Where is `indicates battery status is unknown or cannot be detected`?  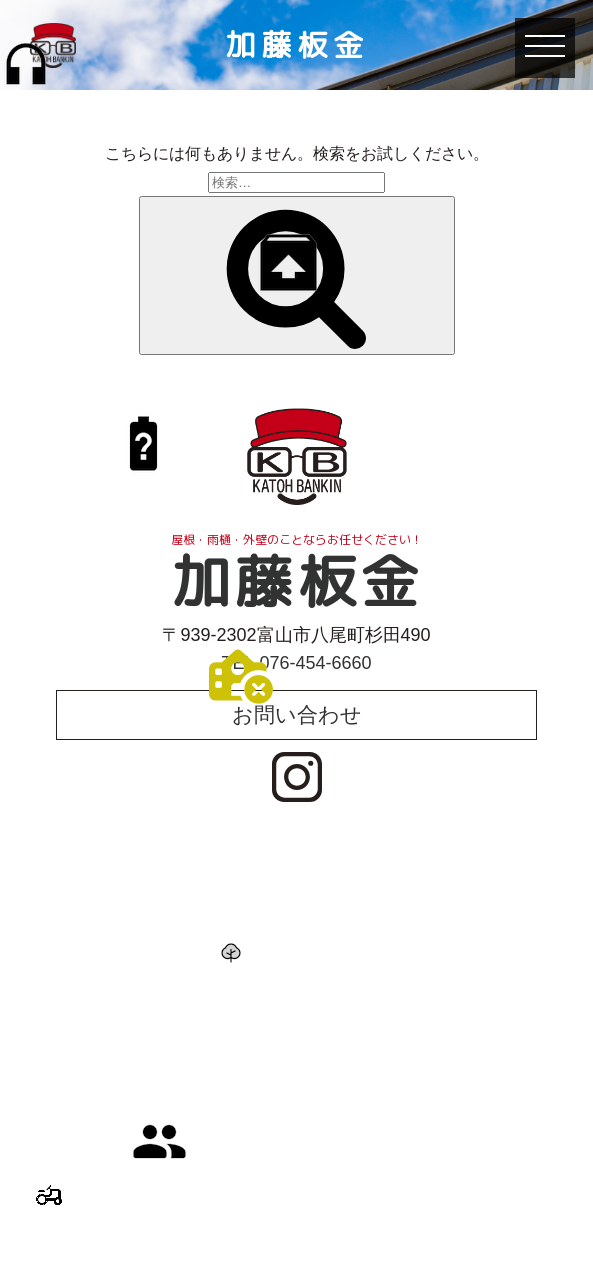
indicates battery status is unknown or cannot be detected is located at coordinates (143, 443).